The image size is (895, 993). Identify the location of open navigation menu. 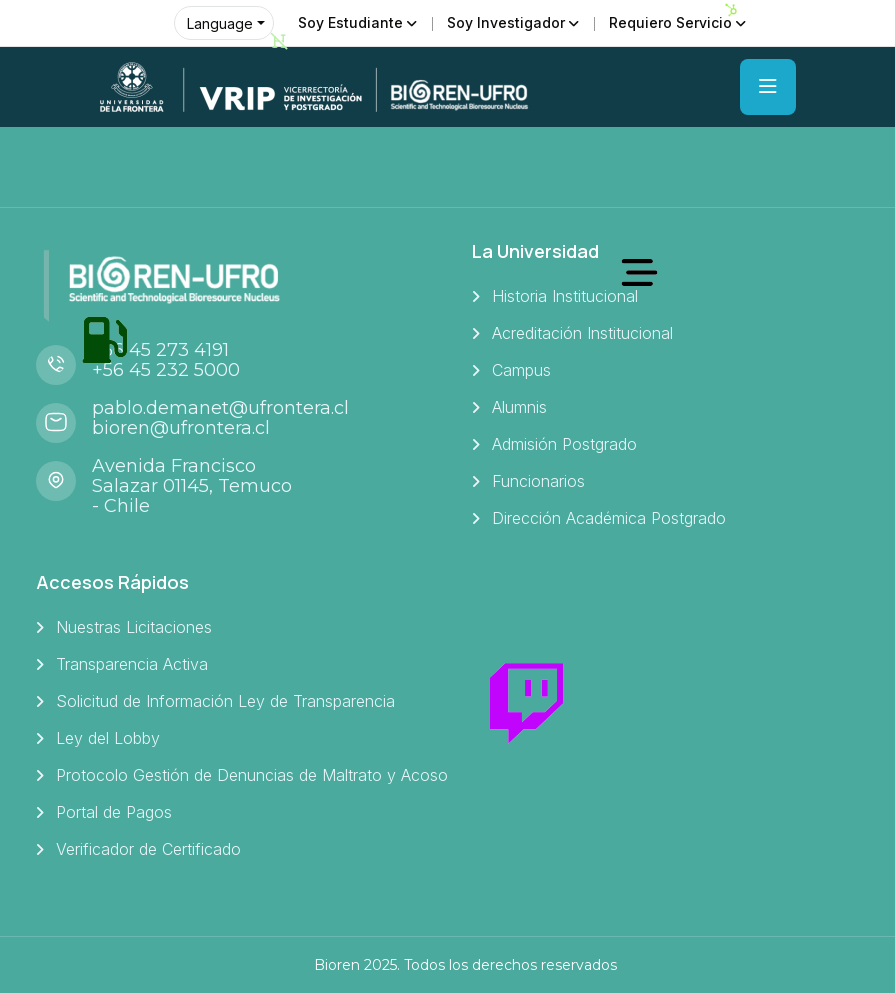
(639, 272).